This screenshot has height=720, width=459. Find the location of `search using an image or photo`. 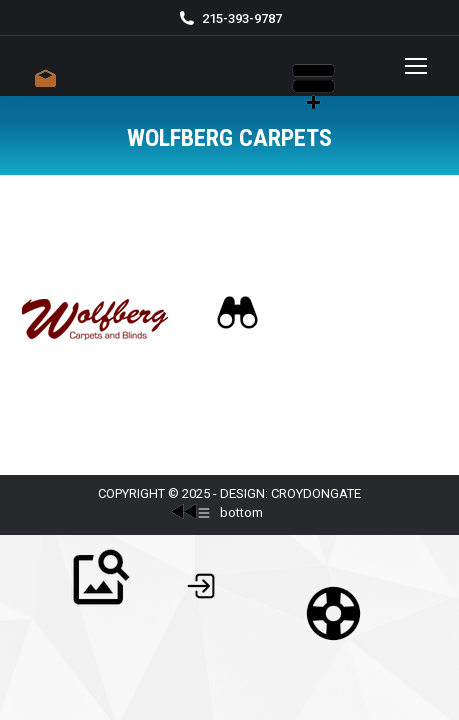

search using an image or photo is located at coordinates (101, 577).